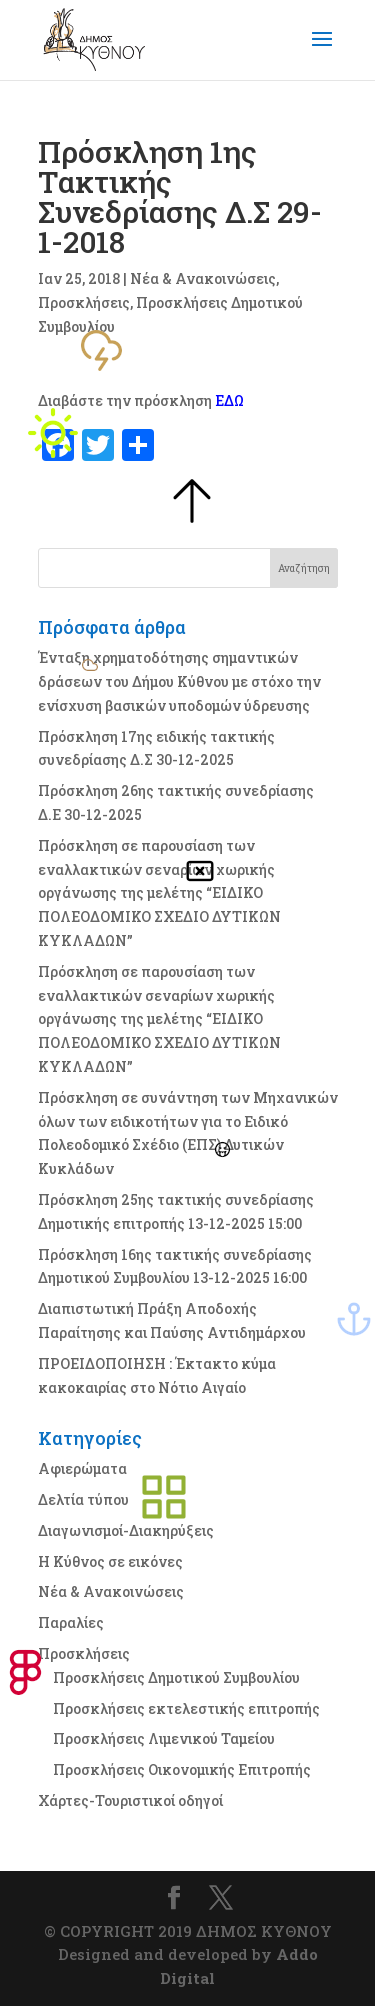  I want to click on indicates thunderstorm or severe weather conditions, so click(101, 350).